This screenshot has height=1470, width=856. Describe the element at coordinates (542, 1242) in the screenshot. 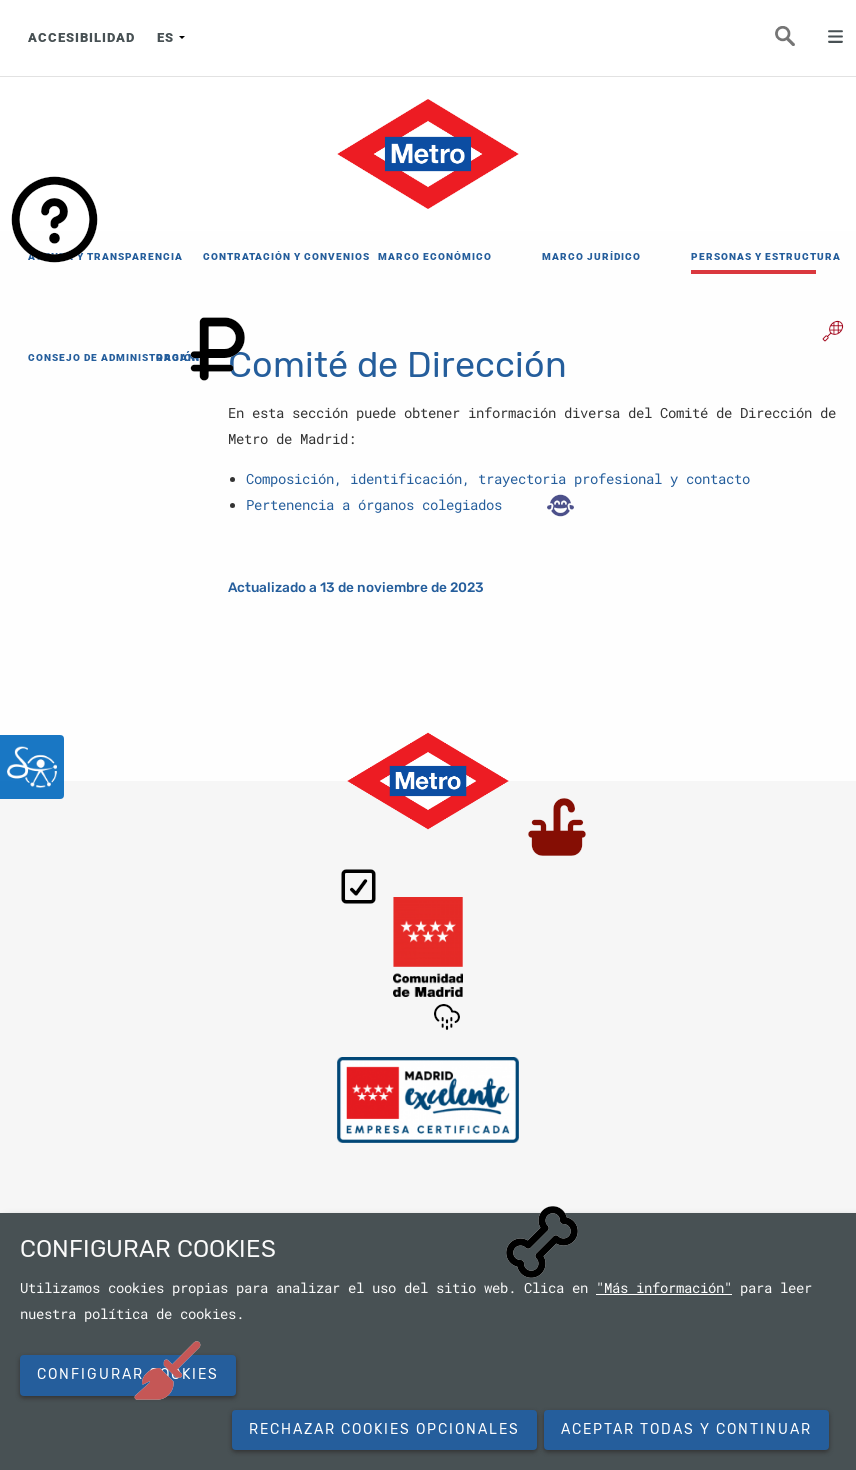

I see `access pet-related features or settings` at that location.